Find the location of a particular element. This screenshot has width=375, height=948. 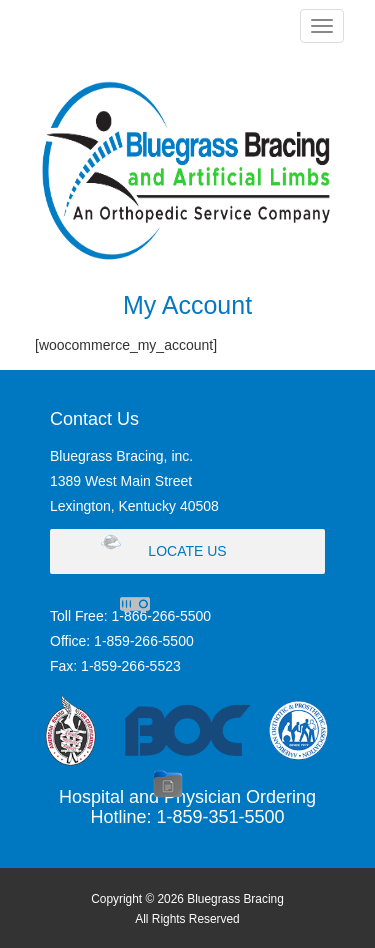

open your documents folder is located at coordinates (168, 784).